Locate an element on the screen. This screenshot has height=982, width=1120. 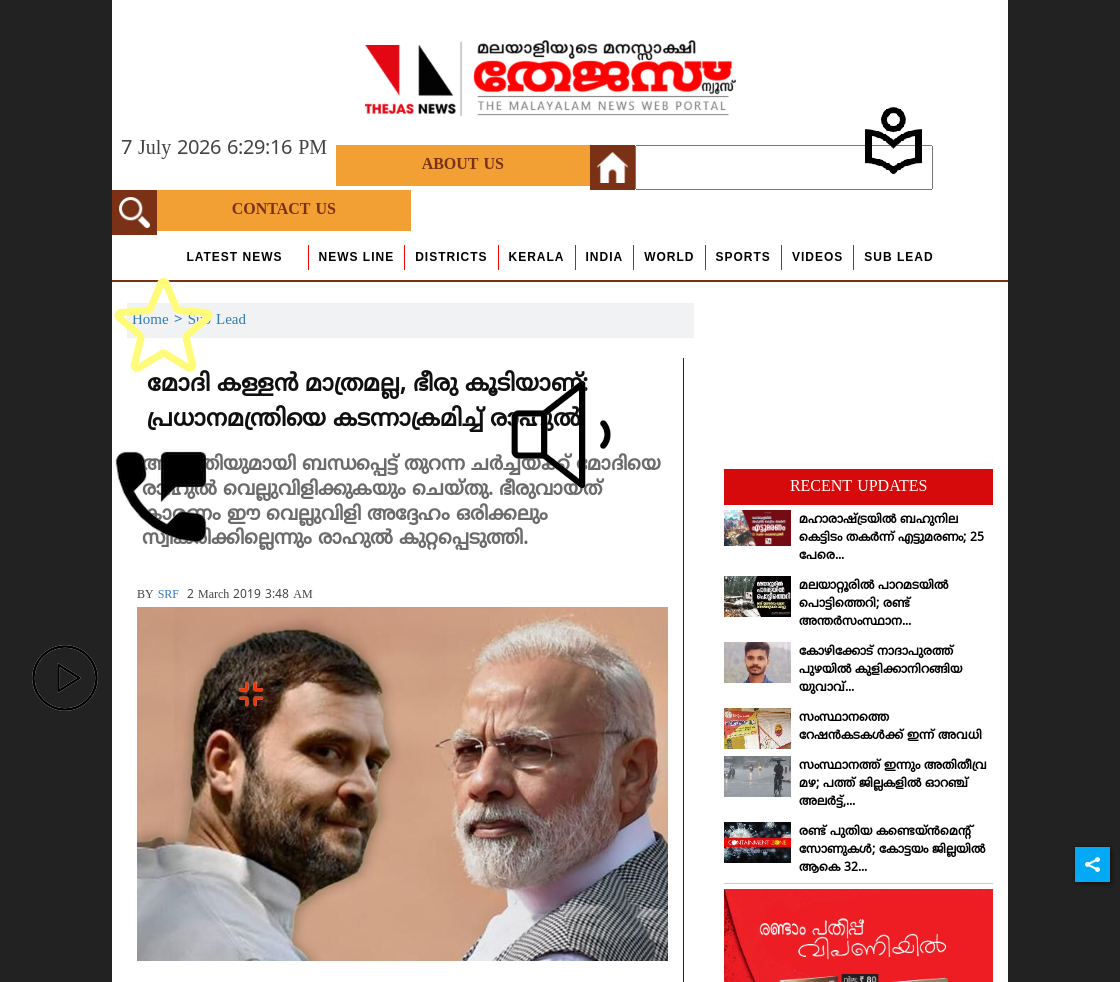
play media or video content is located at coordinates (65, 678).